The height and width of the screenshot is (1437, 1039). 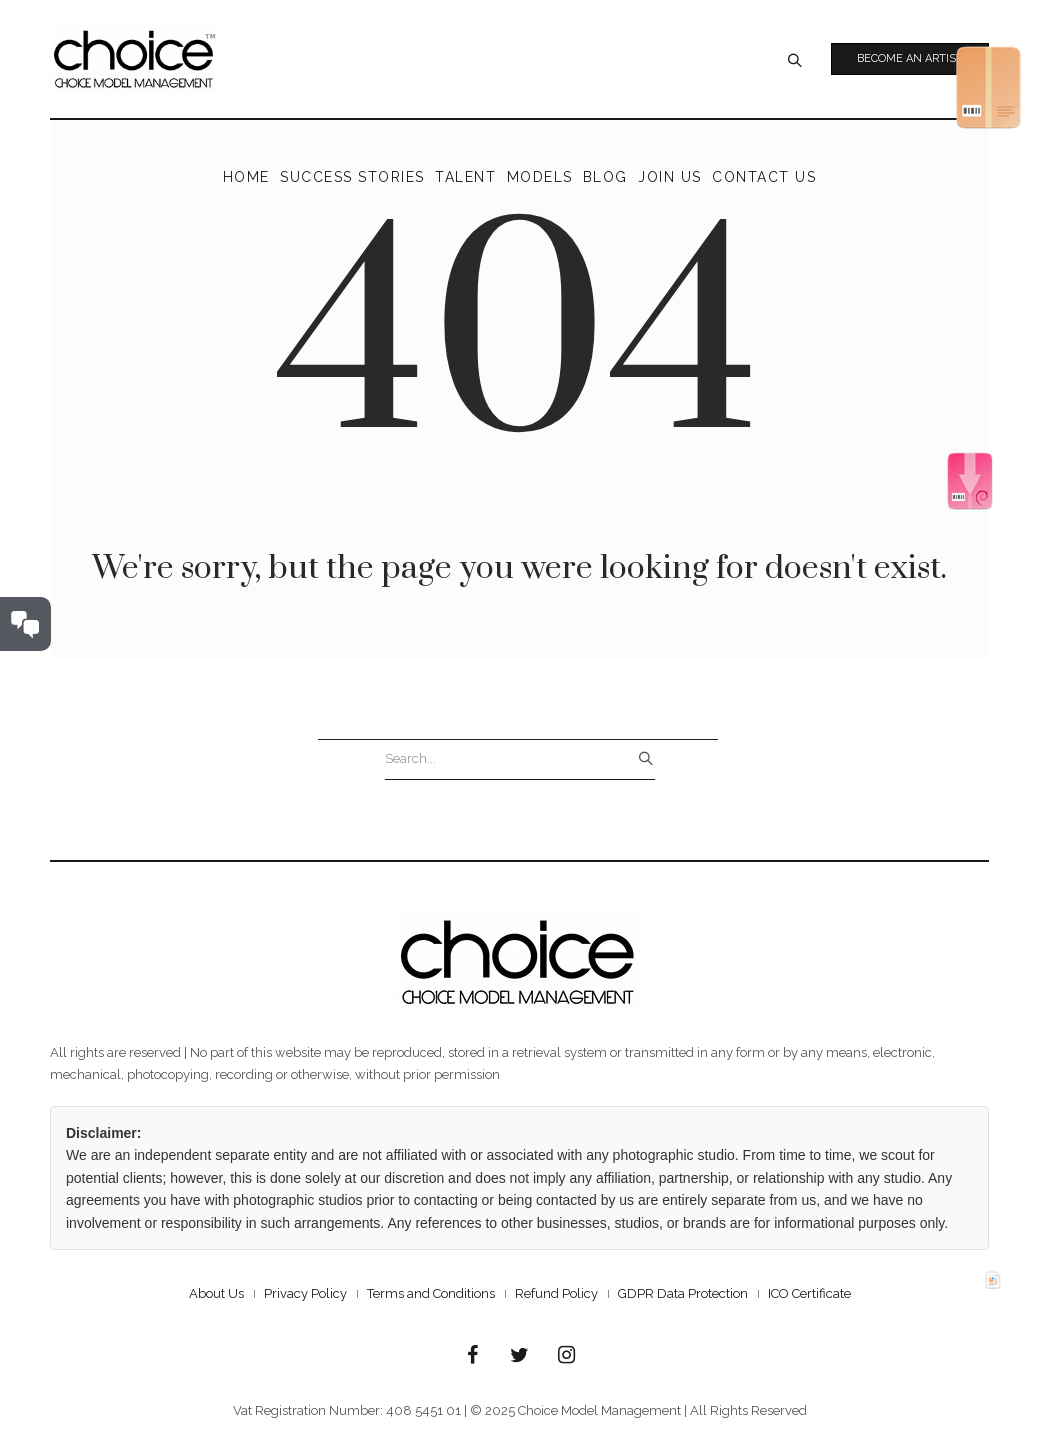 What do you see at coordinates (993, 1280) in the screenshot?
I see `open a presentation file` at bounding box center [993, 1280].